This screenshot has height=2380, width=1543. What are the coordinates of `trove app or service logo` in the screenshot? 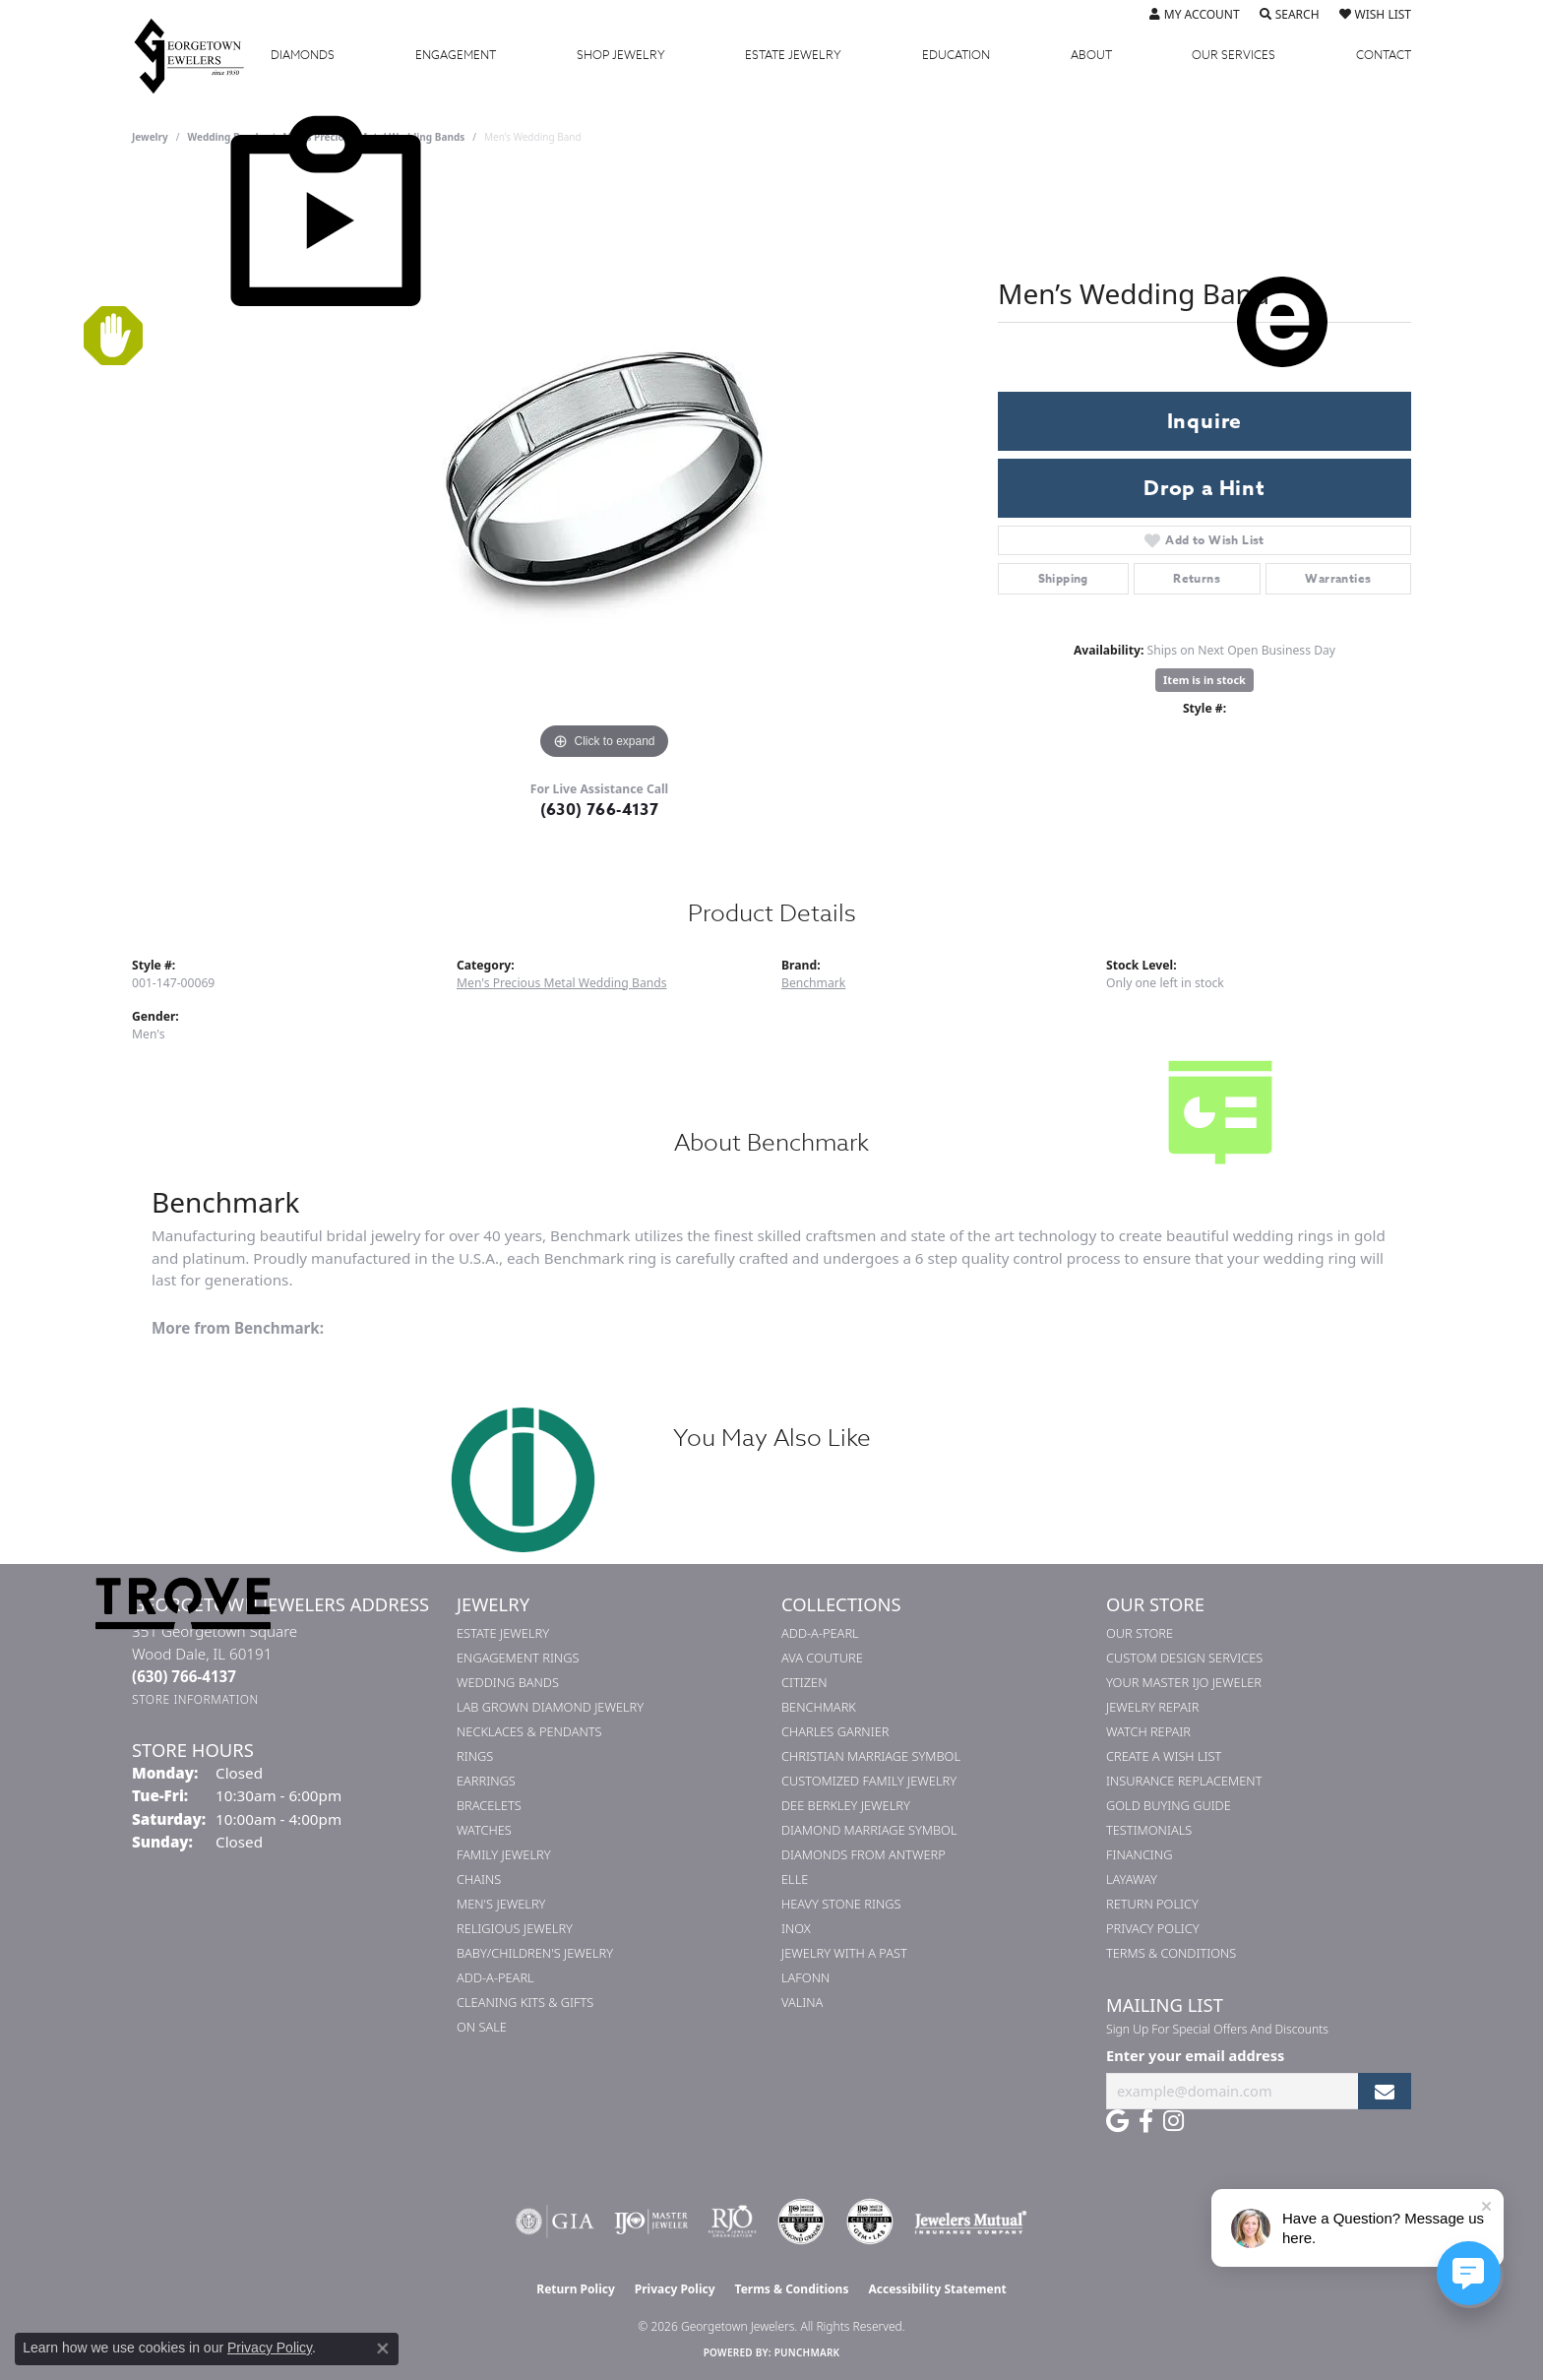 It's located at (183, 1603).